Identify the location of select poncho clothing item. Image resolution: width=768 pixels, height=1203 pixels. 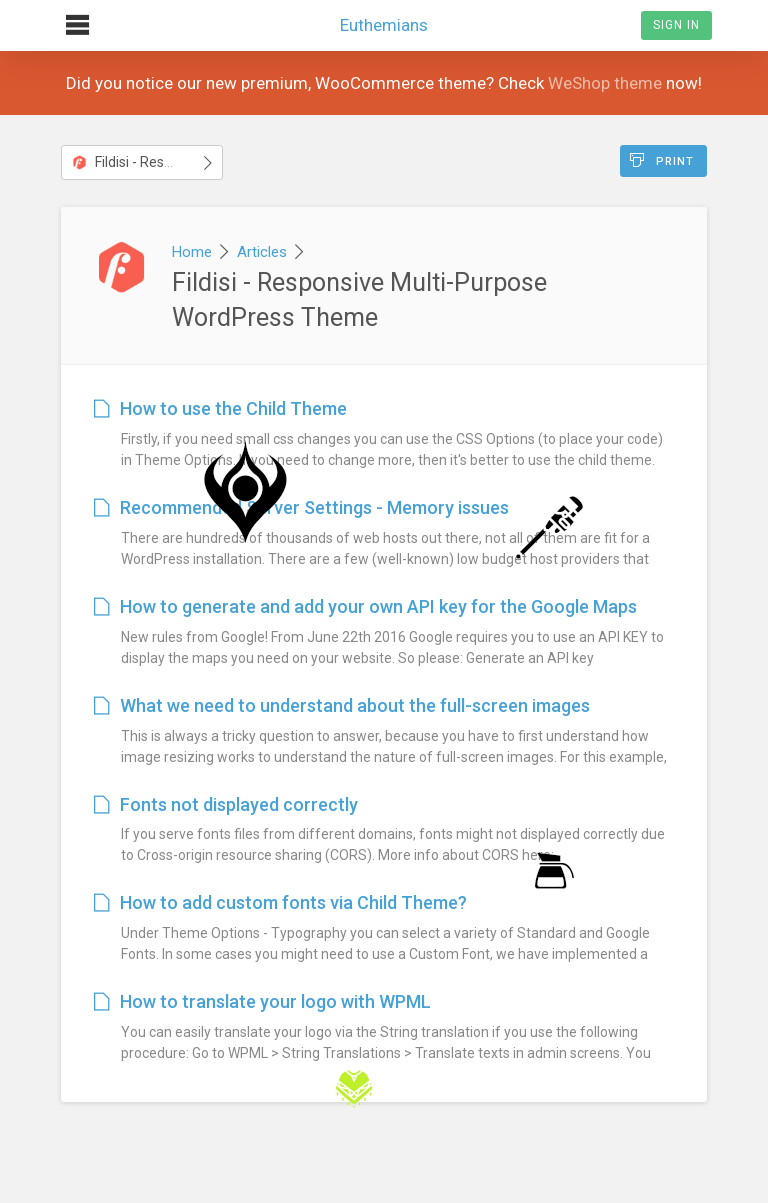
(354, 1089).